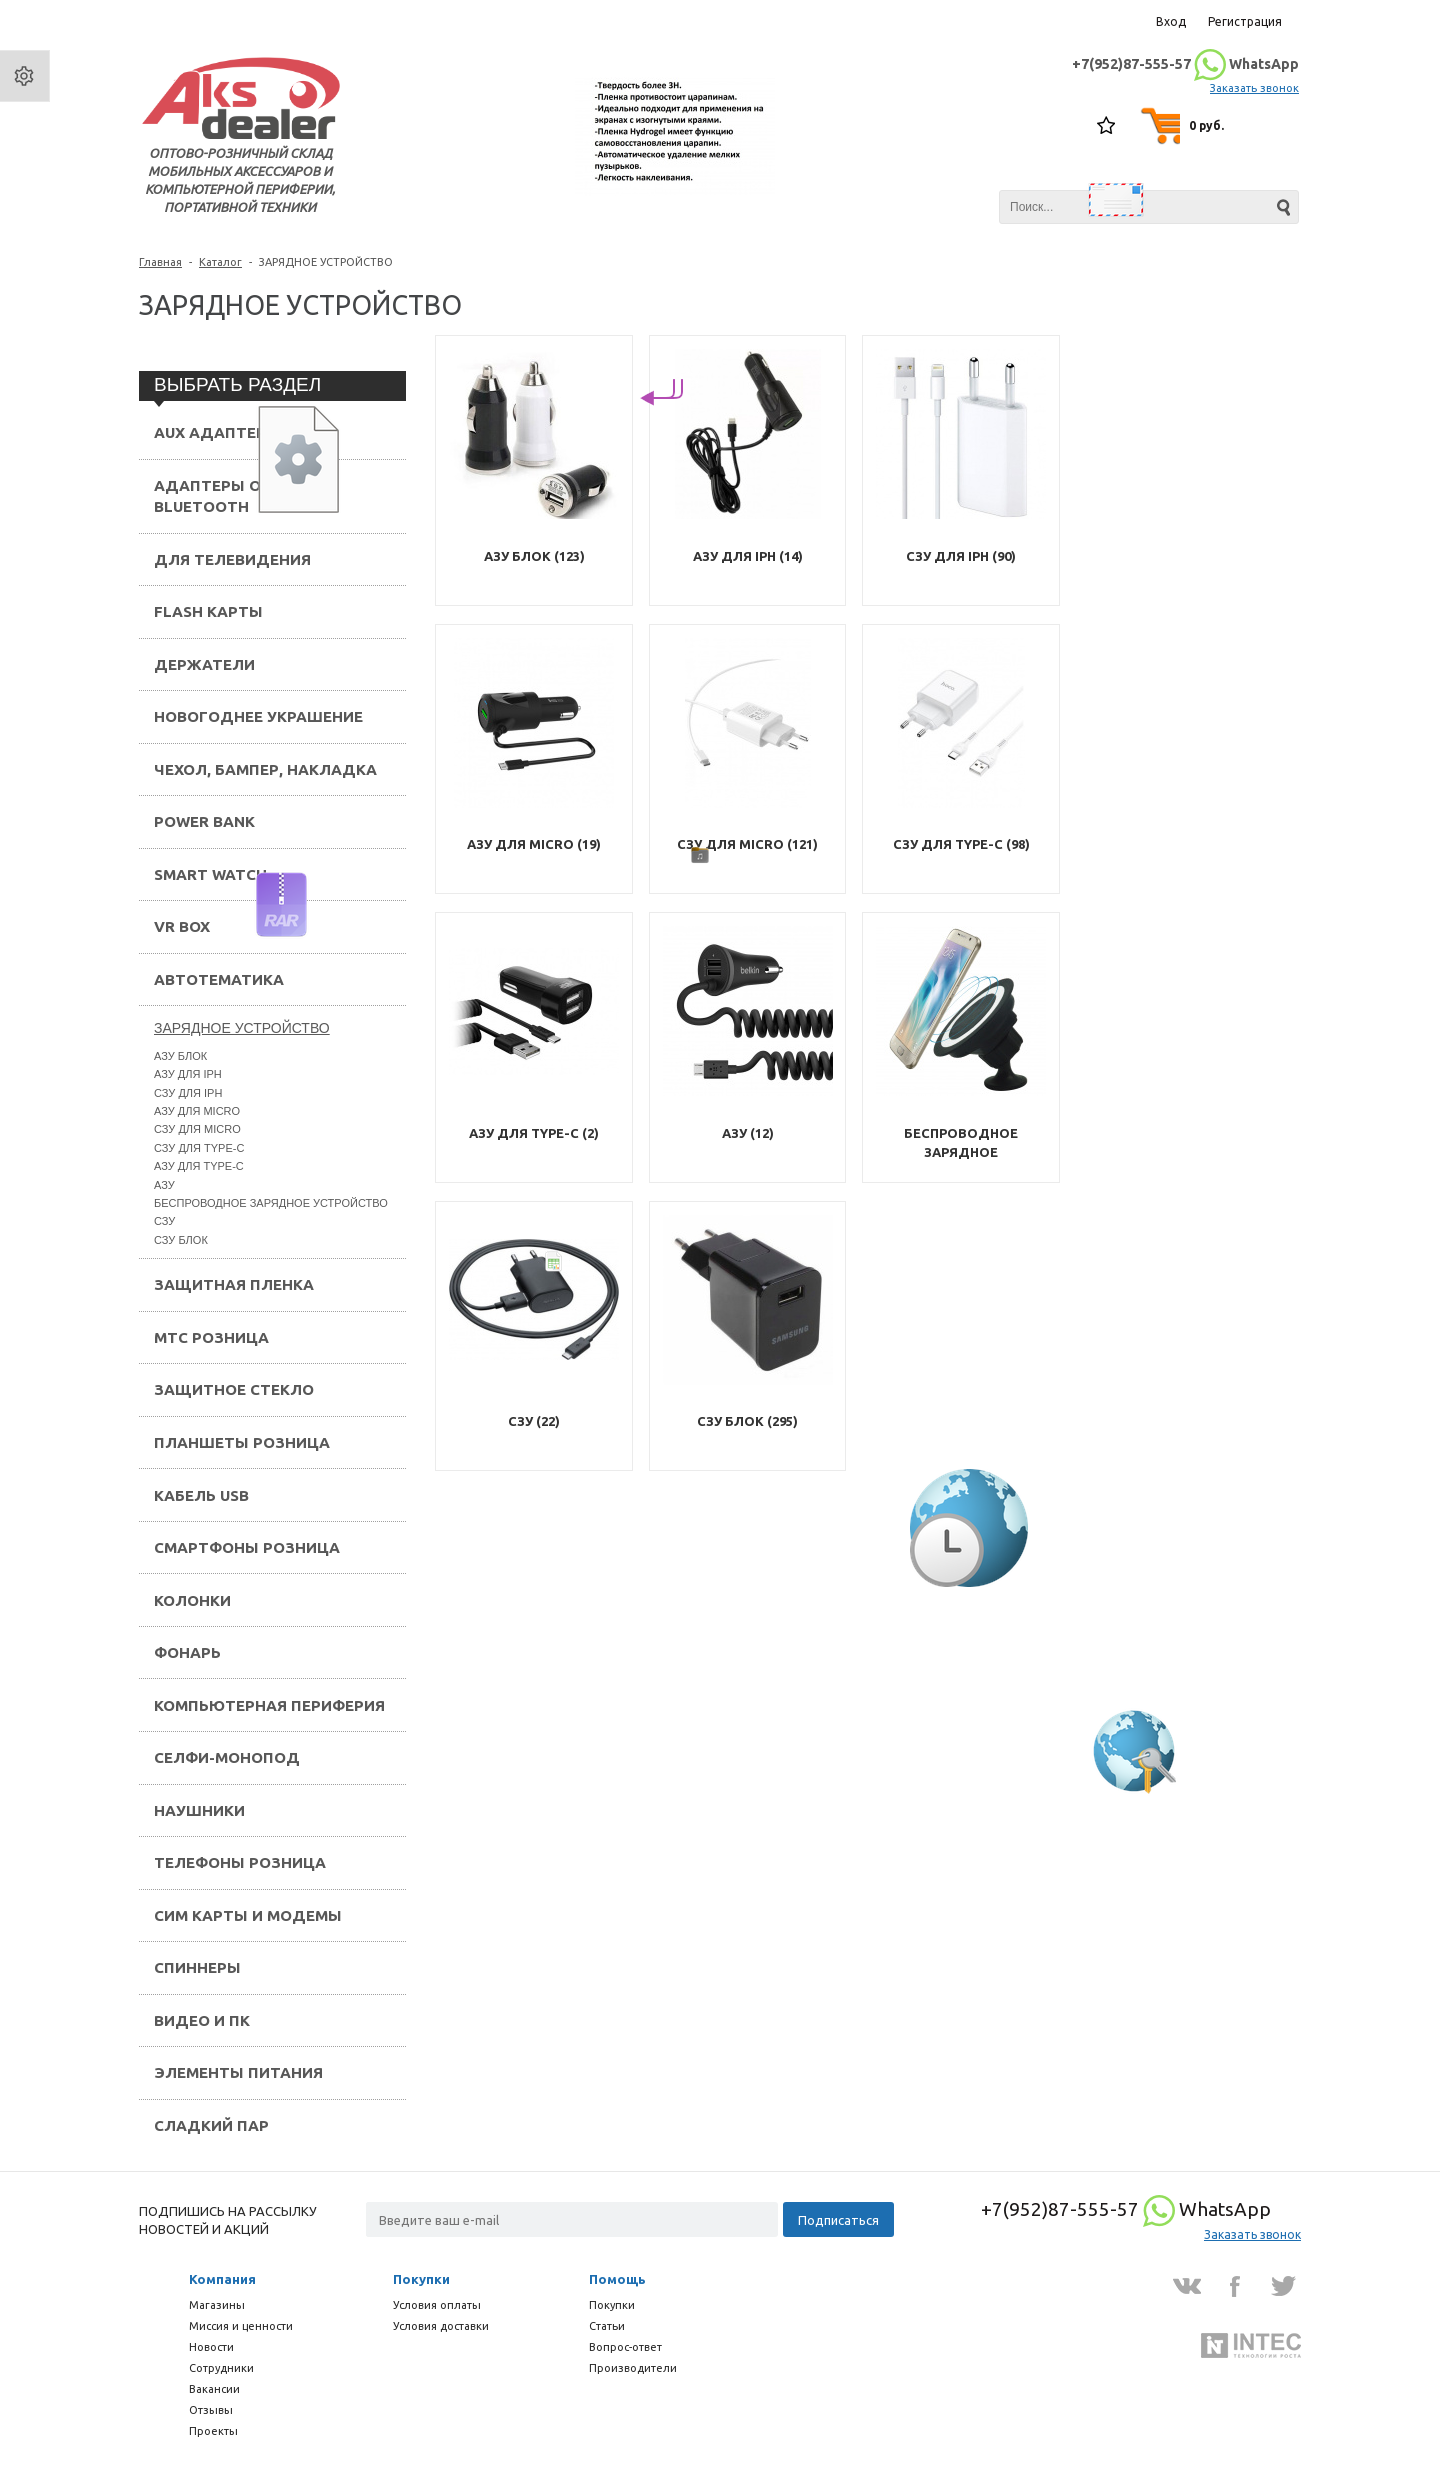 The image size is (1440, 2477). What do you see at coordinates (281, 904) in the screenshot?
I see `a compressed RAR archive file` at bounding box center [281, 904].